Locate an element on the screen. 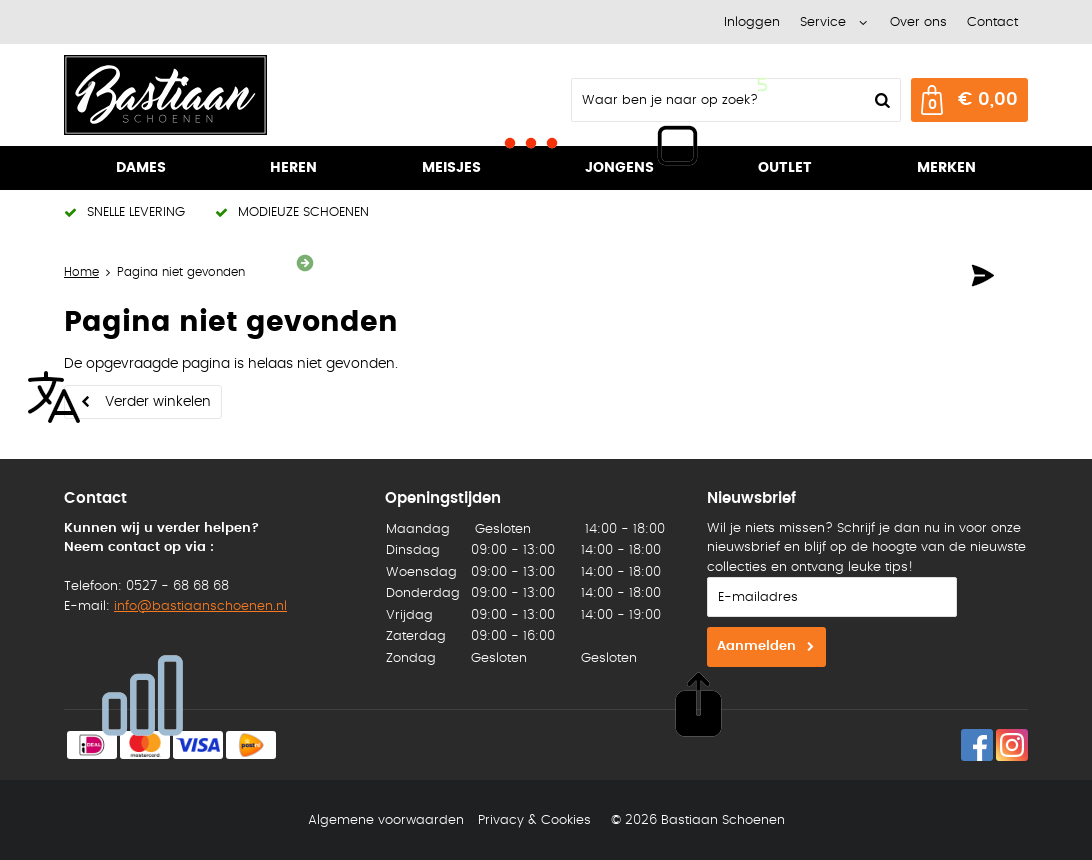 The height and width of the screenshot is (860, 1092). stop media playback is located at coordinates (677, 145).